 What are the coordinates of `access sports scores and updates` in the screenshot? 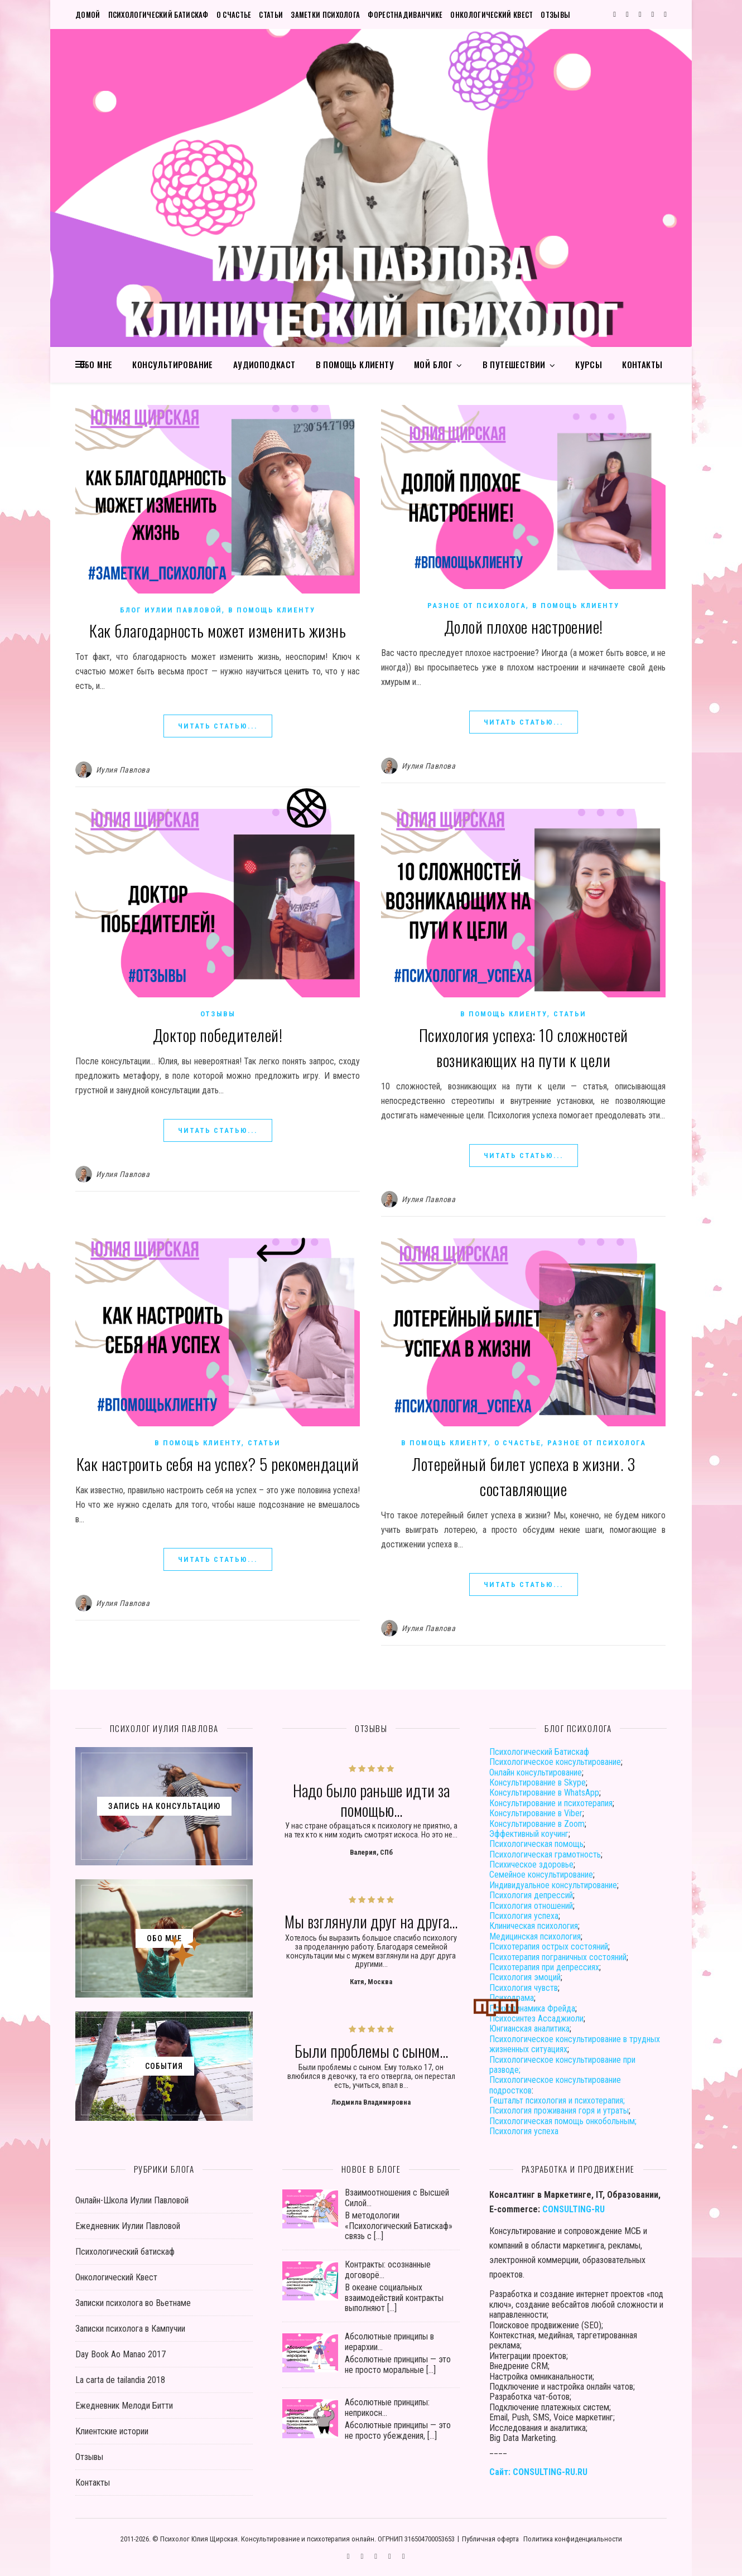 It's located at (306, 808).